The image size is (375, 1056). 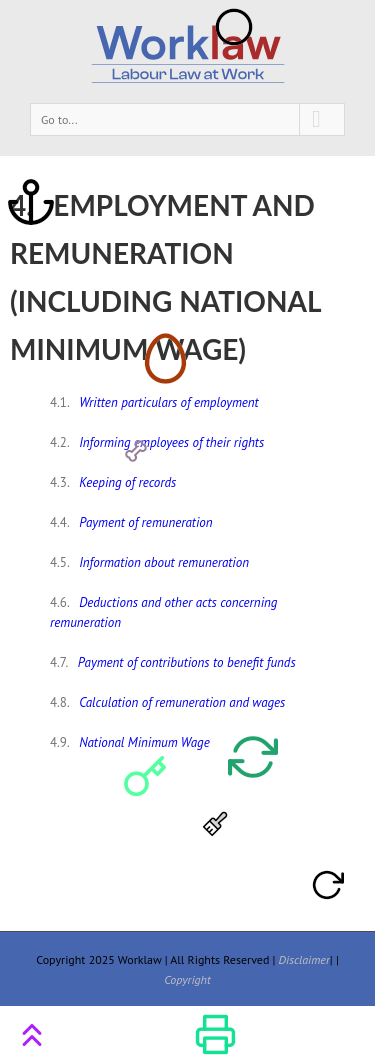 I want to click on refresh or reload content, so click(x=253, y=757).